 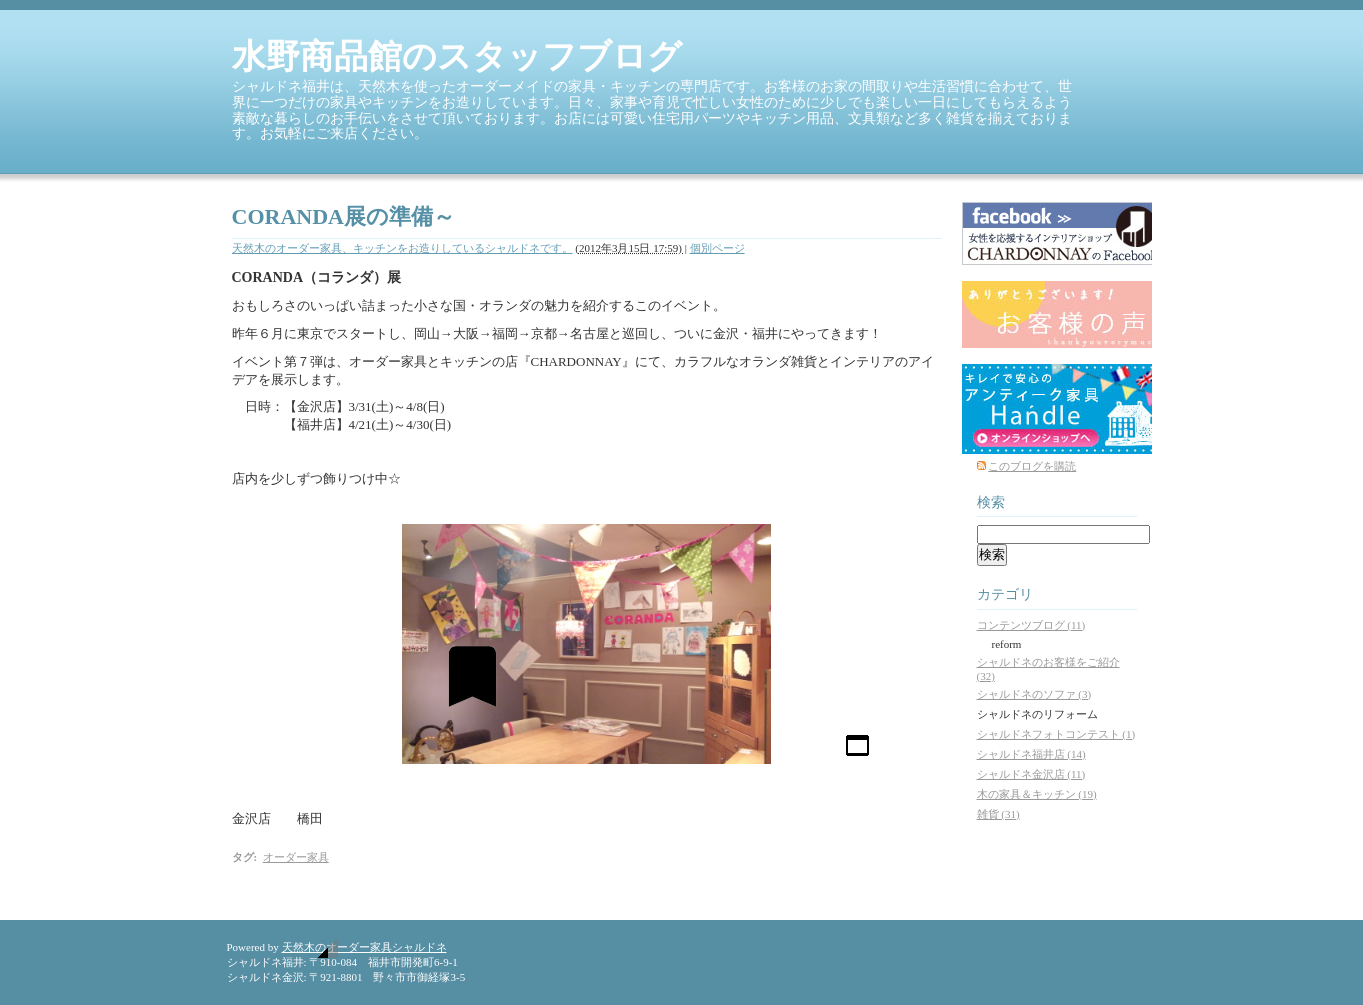 What do you see at coordinates (857, 745) in the screenshot?
I see `open a web browser or webpage` at bounding box center [857, 745].